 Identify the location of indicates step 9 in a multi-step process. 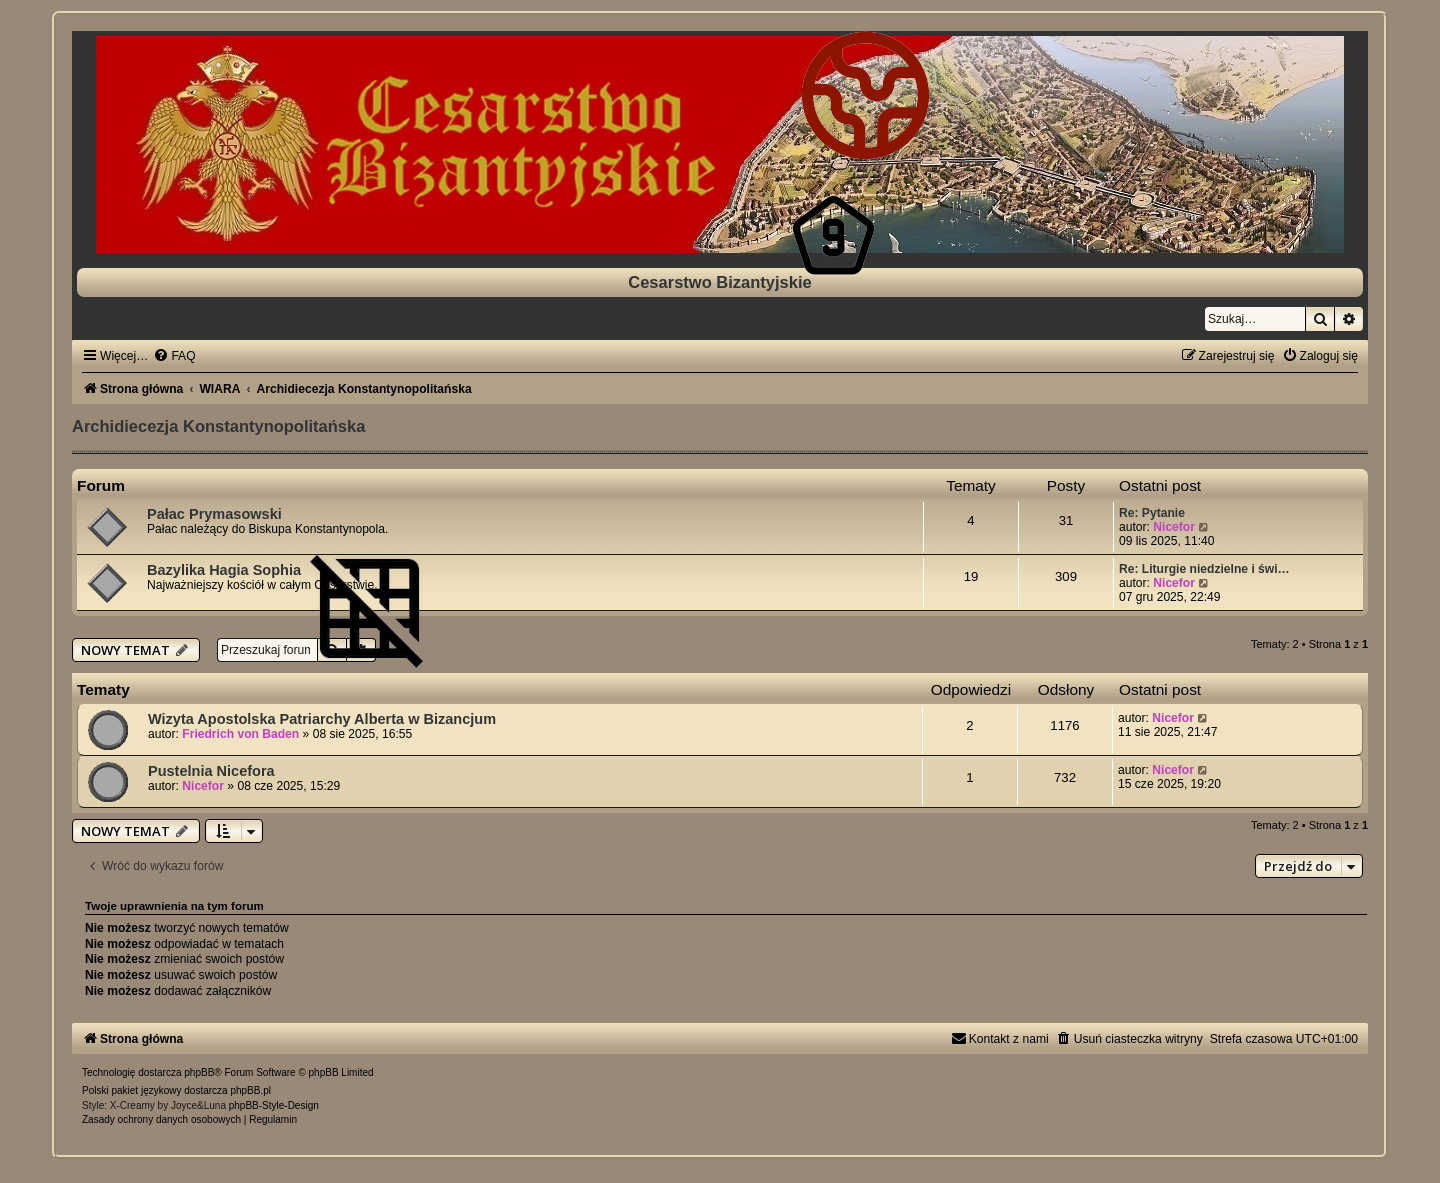
(833, 237).